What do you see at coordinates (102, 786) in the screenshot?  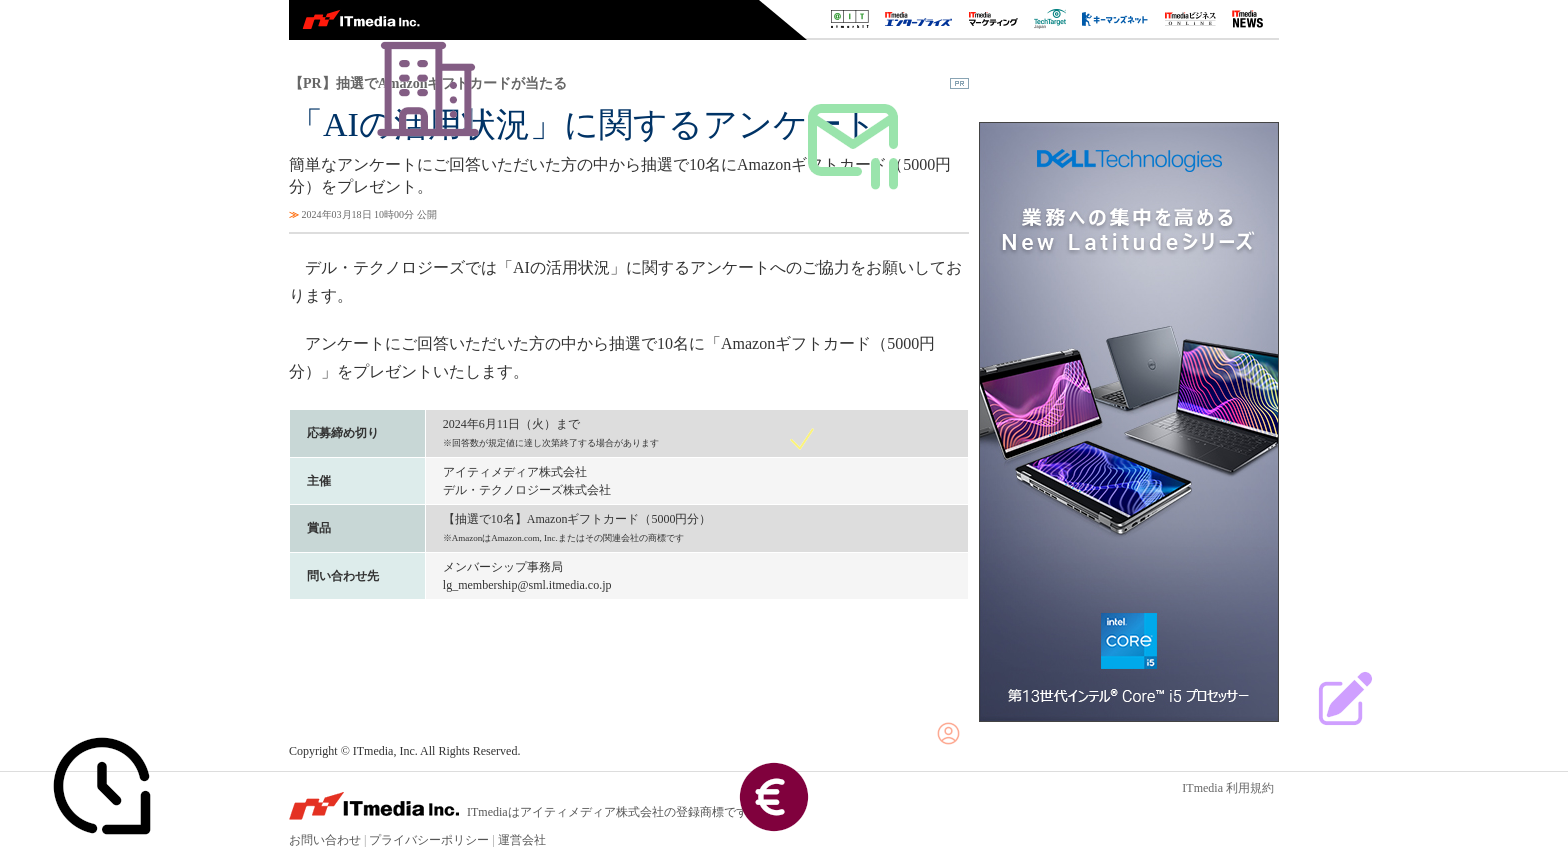 I see `track days until an event or deadline` at bounding box center [102, 786].